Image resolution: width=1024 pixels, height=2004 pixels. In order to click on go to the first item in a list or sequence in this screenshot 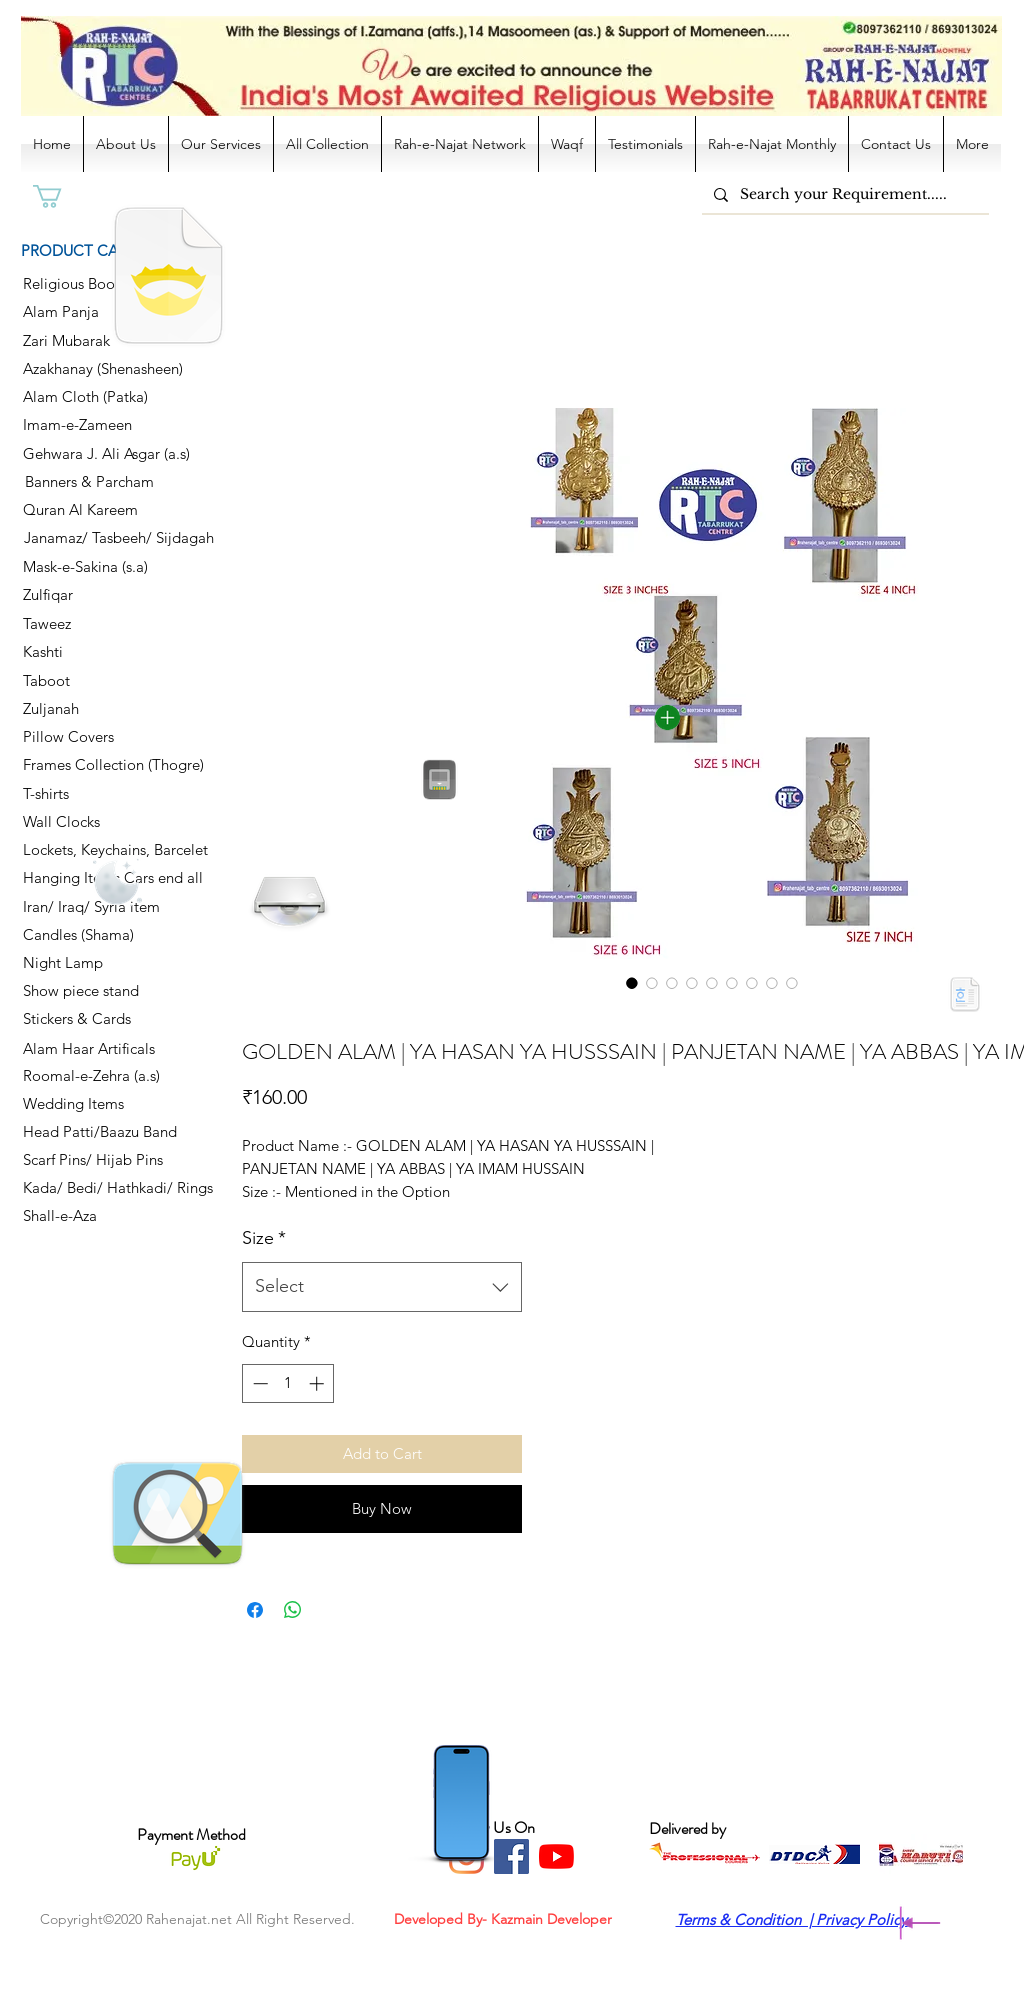, I will do `click(920, 1923)`.